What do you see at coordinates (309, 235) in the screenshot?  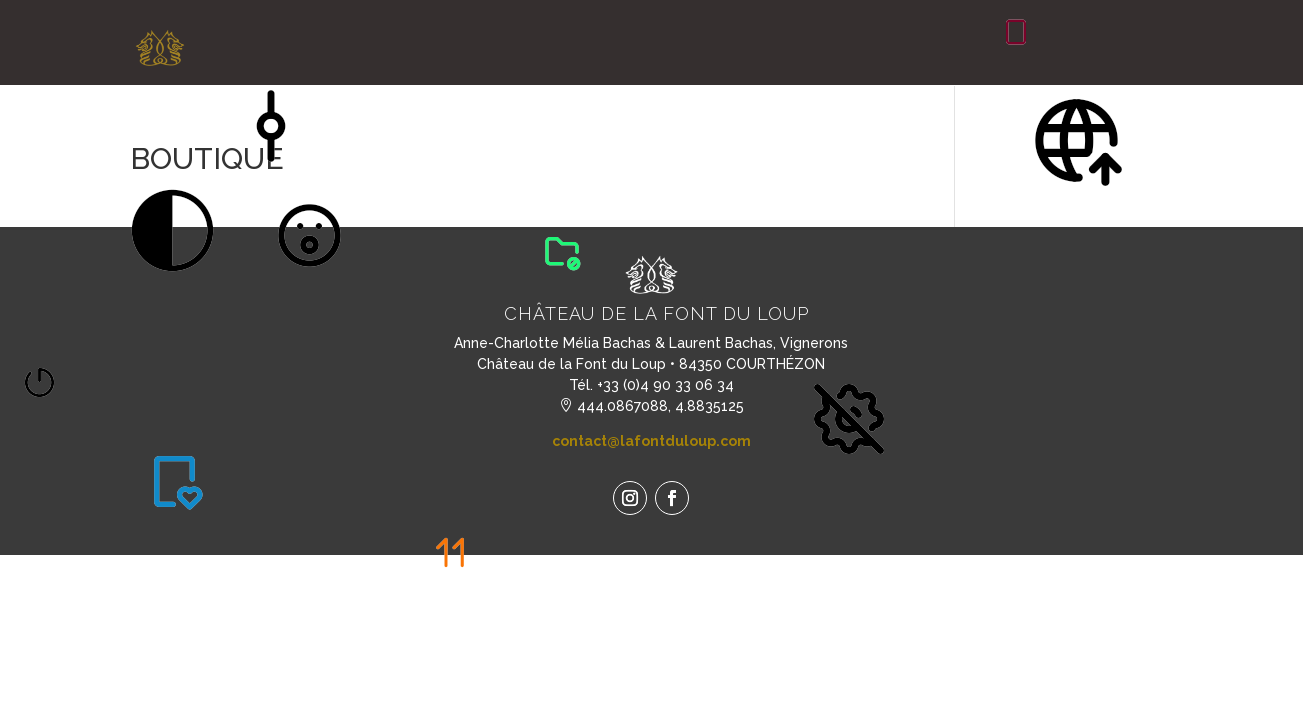 I see `react with surprise to a message or post` at bounding box center [309, 235].